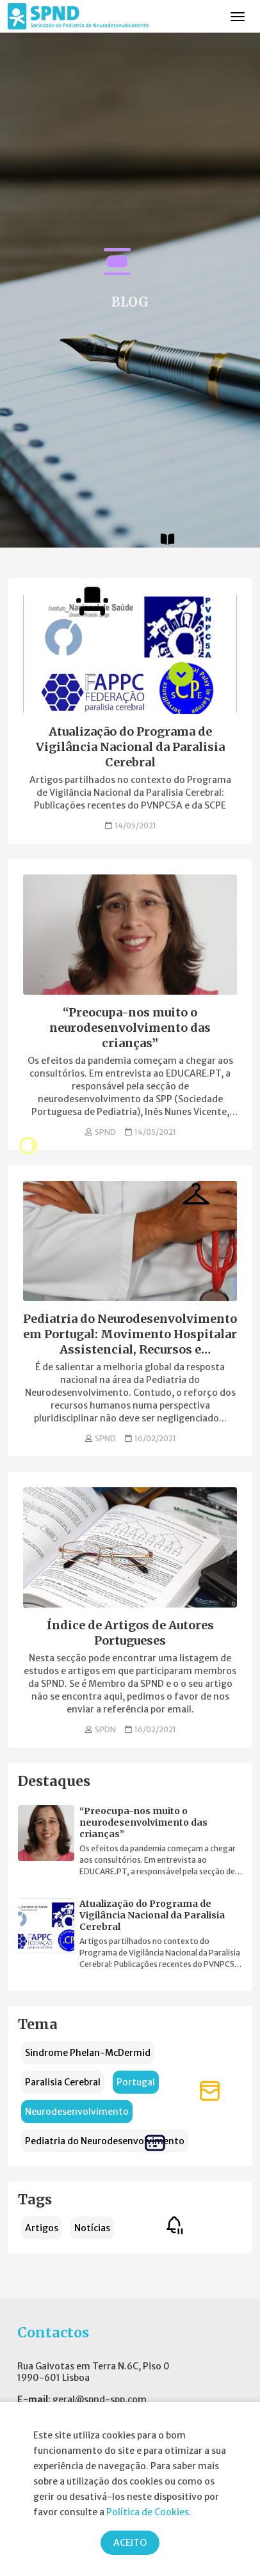  What do you see at coordinates (117, 262) in the screenshot?
I see `distribute layers horizontally with equal spacing` at bounding box center [117, 262].